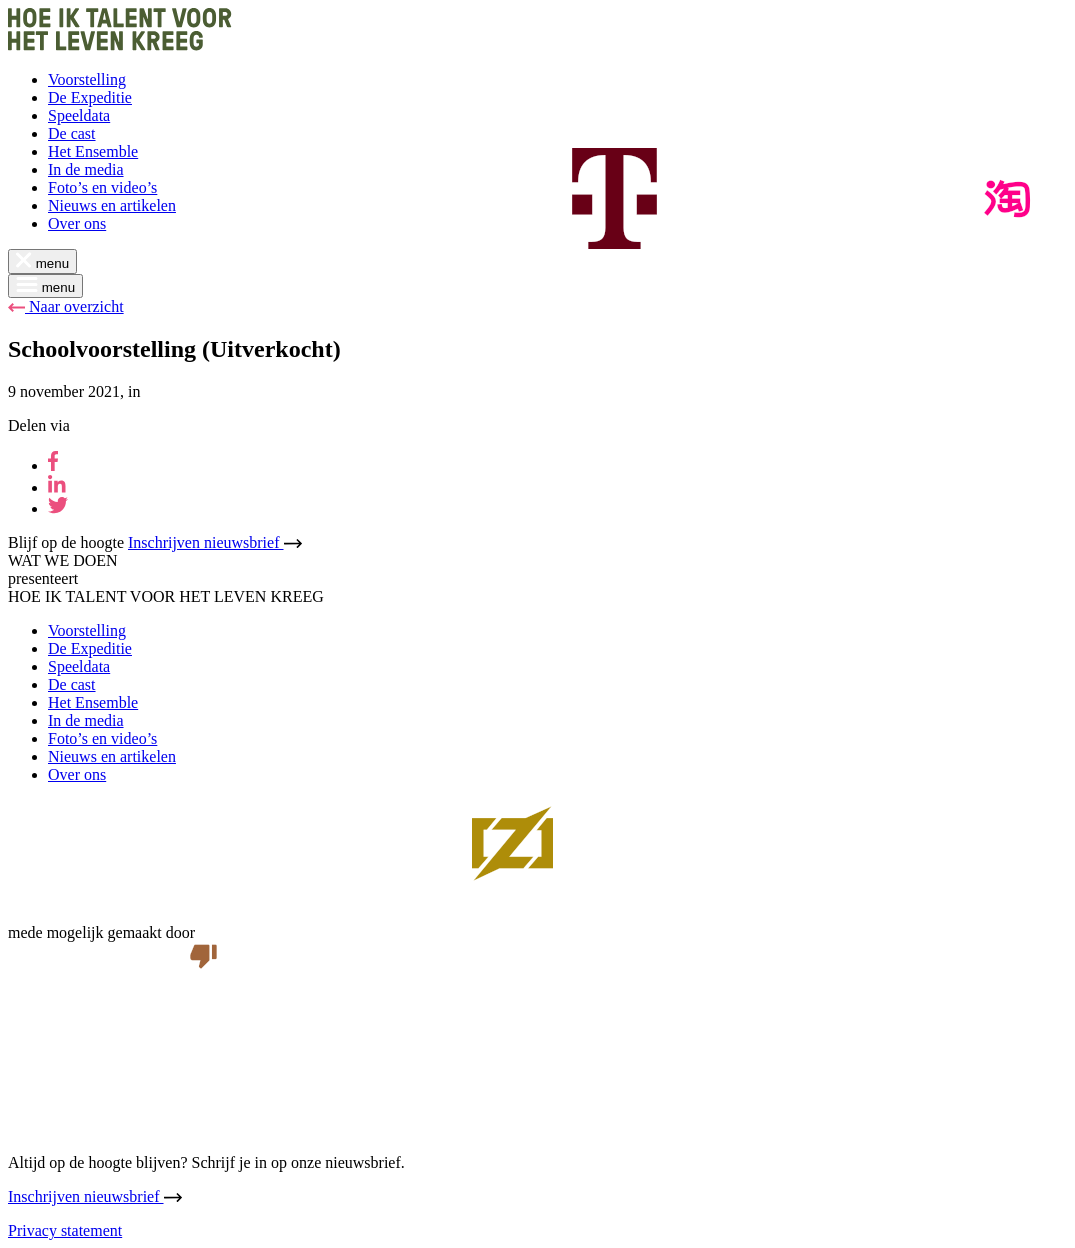 Image resolution: width=1075 pixels, height=1248 pixels. What do you see at coordinates (512, 843) in the screenshot?
I see `zig programming language logo` at bounding box center [512, 843].